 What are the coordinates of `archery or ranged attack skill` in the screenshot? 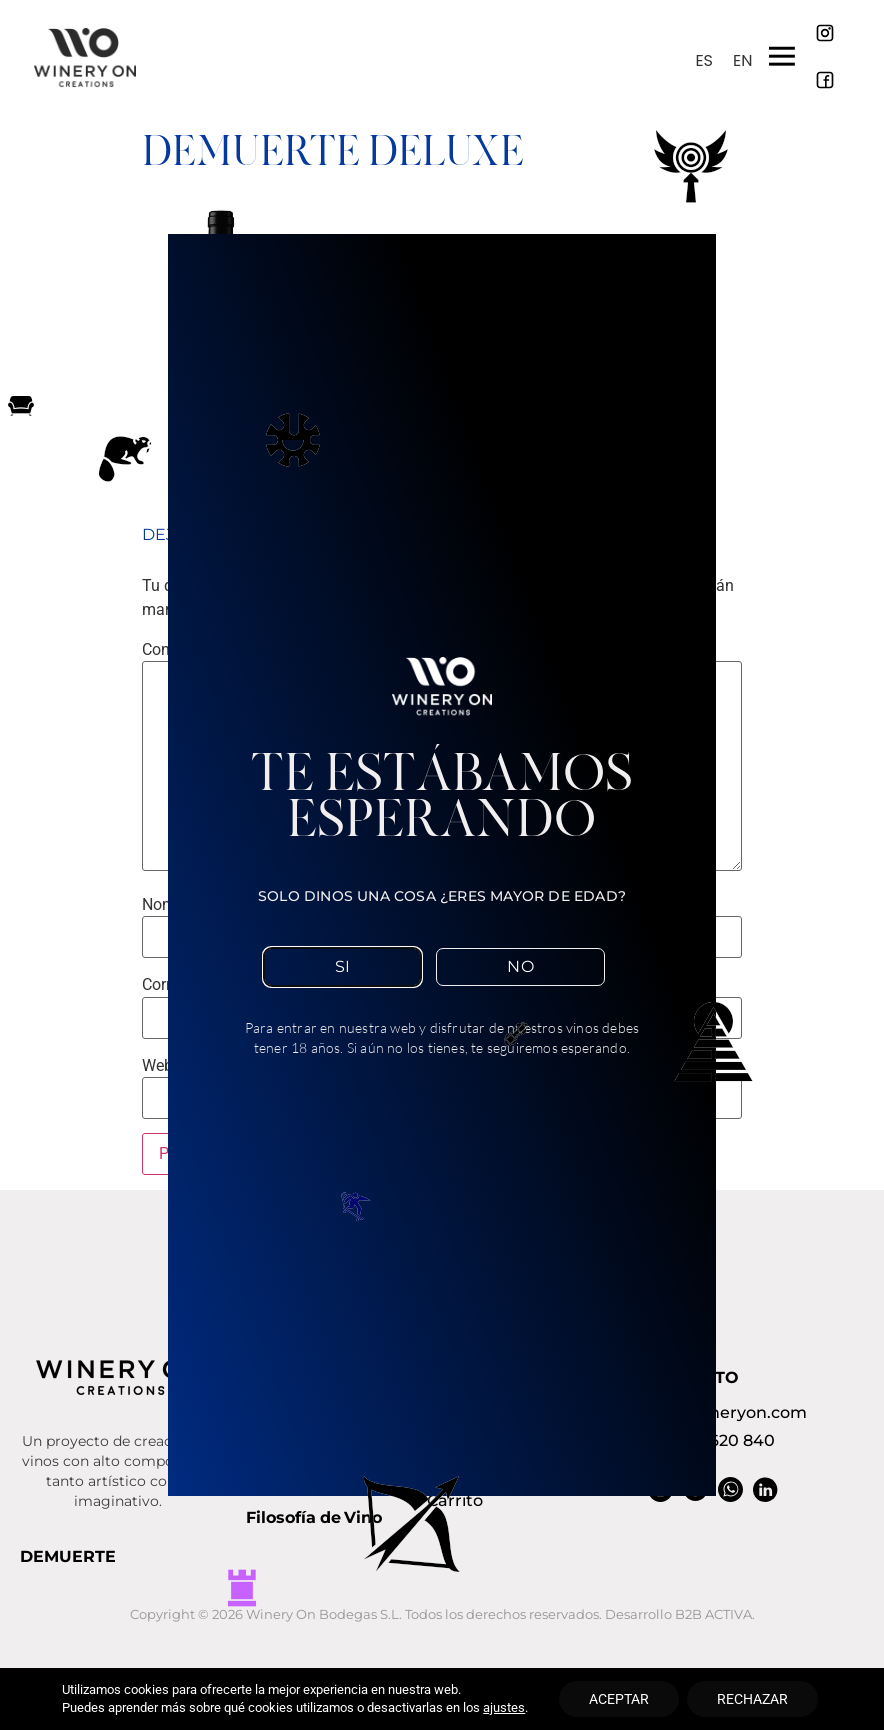 It's located at (411, 1523).